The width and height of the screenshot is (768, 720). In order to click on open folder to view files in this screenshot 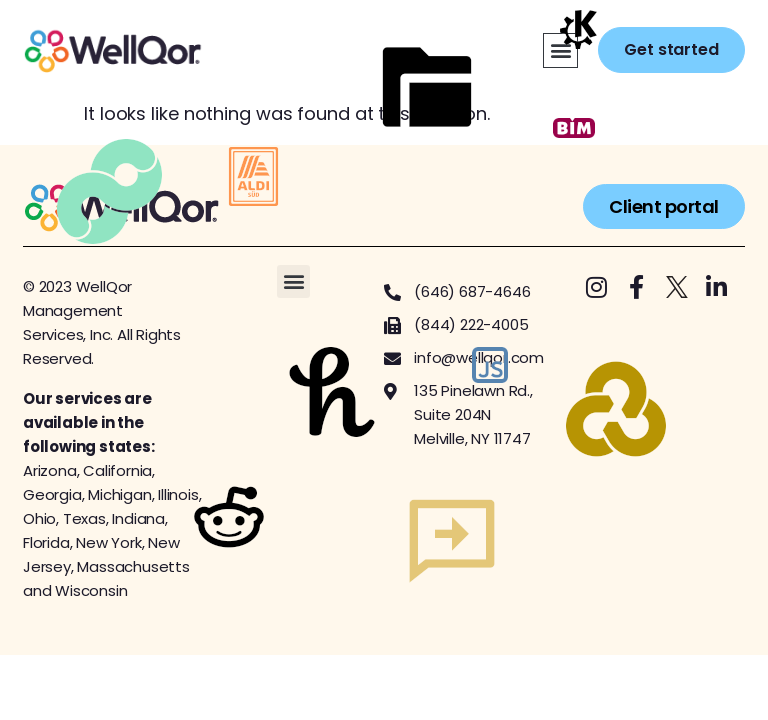, I will do `click(427, 87)`.